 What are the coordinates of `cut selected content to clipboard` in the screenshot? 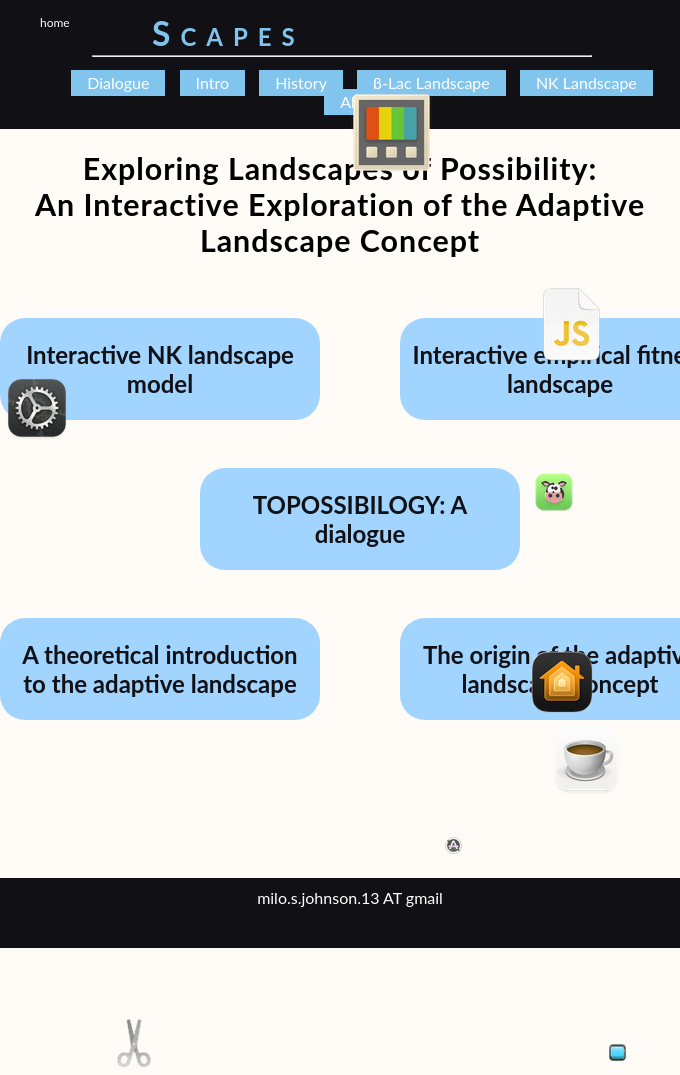 It's located at (134, 1043).